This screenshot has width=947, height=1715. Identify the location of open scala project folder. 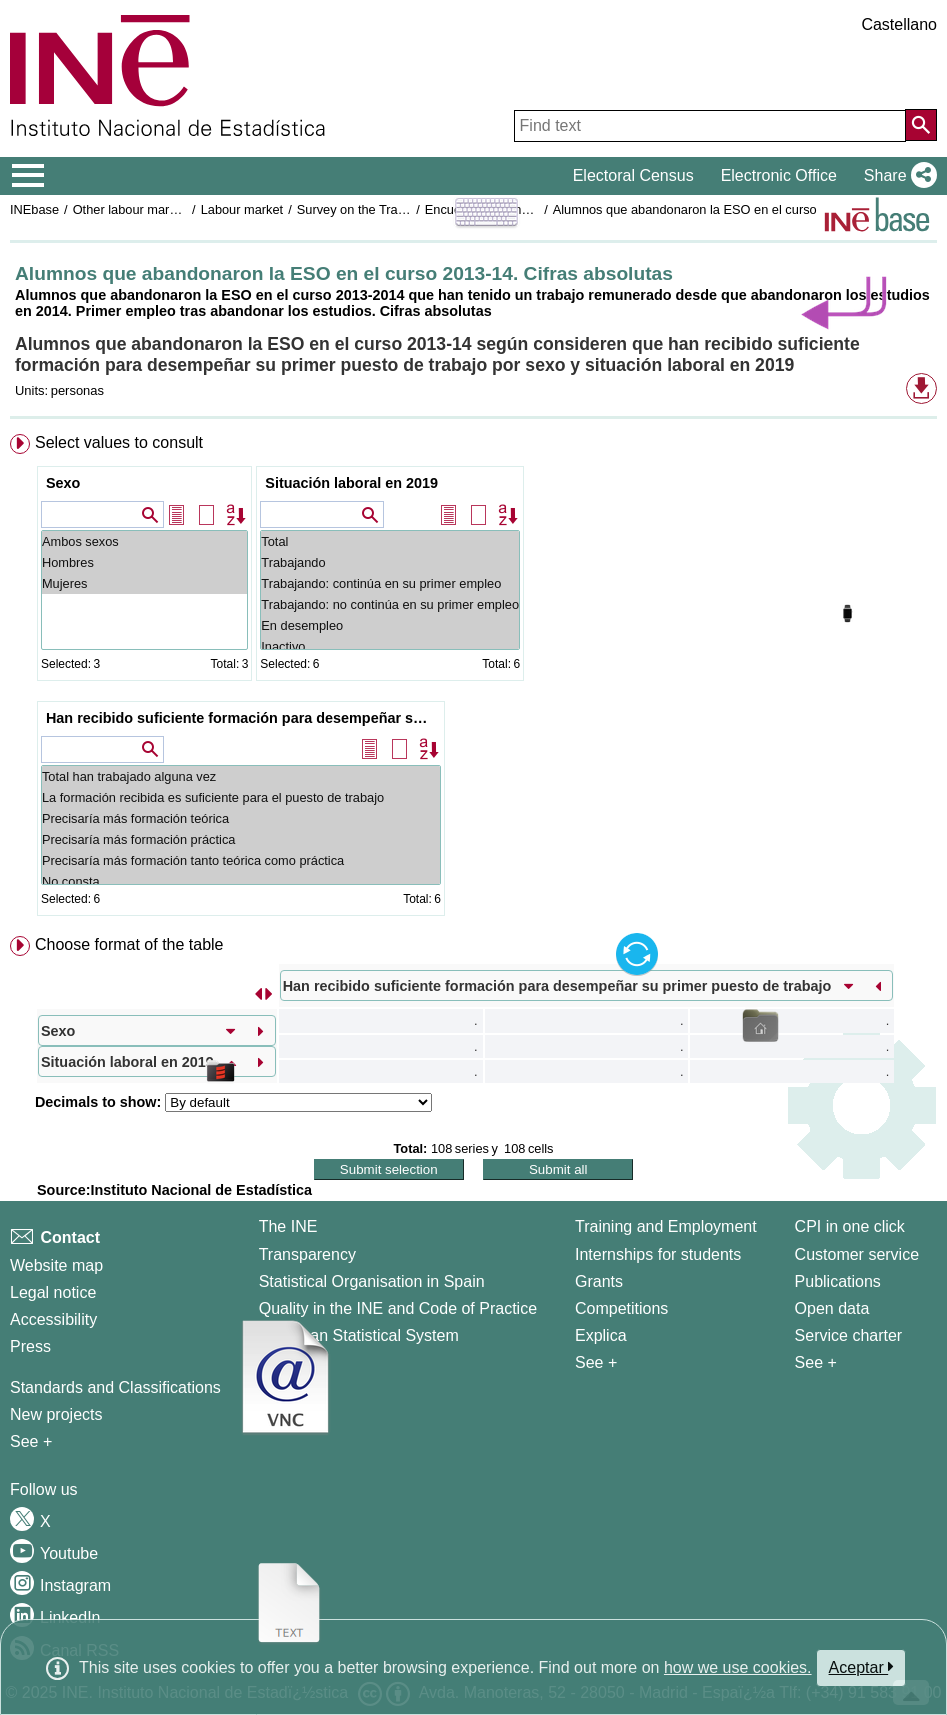
(220, 1071).